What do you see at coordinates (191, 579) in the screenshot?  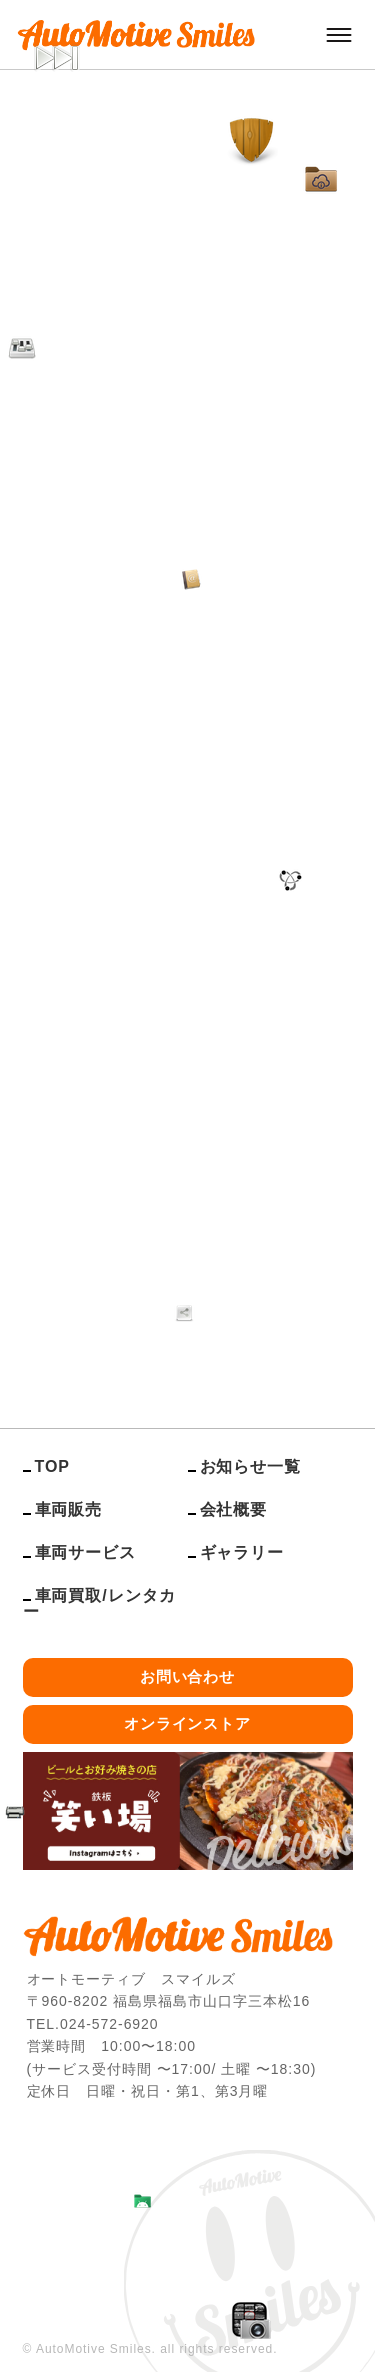 I see `open contacts or address book` at bounding box center [191, 579].